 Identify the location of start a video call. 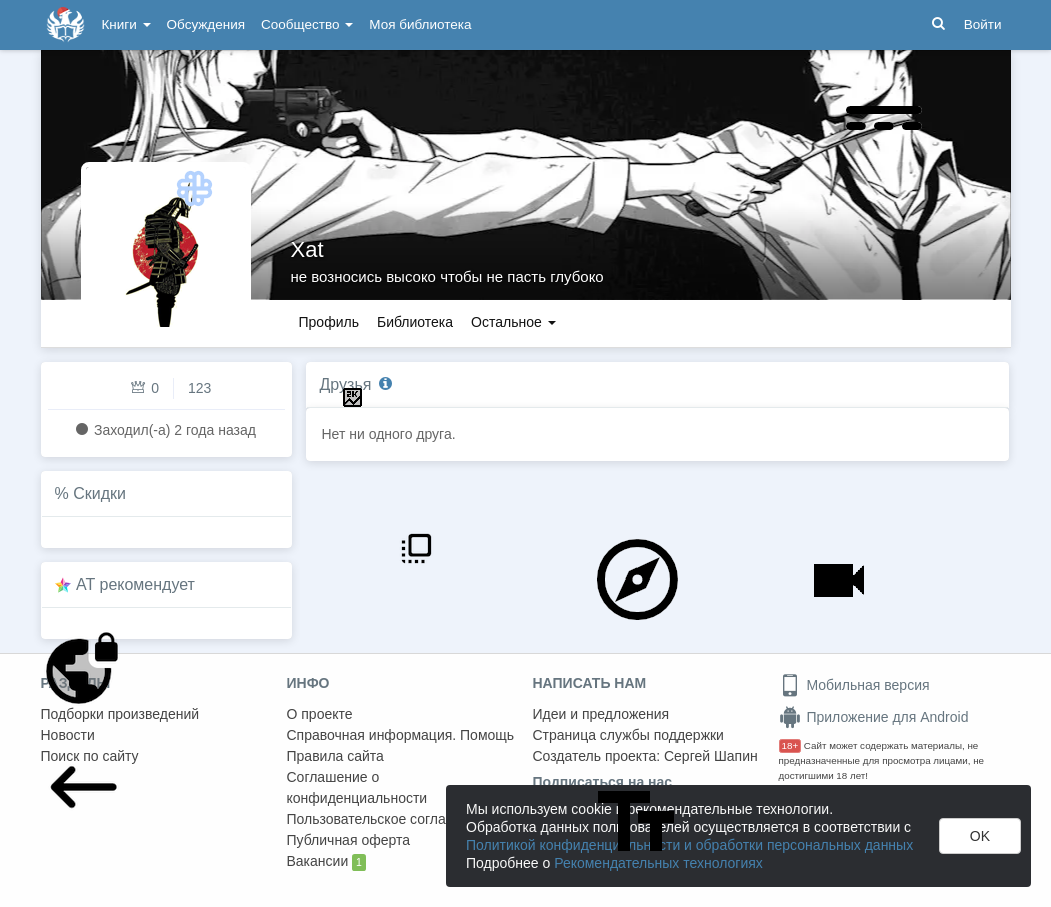
(839, 580).